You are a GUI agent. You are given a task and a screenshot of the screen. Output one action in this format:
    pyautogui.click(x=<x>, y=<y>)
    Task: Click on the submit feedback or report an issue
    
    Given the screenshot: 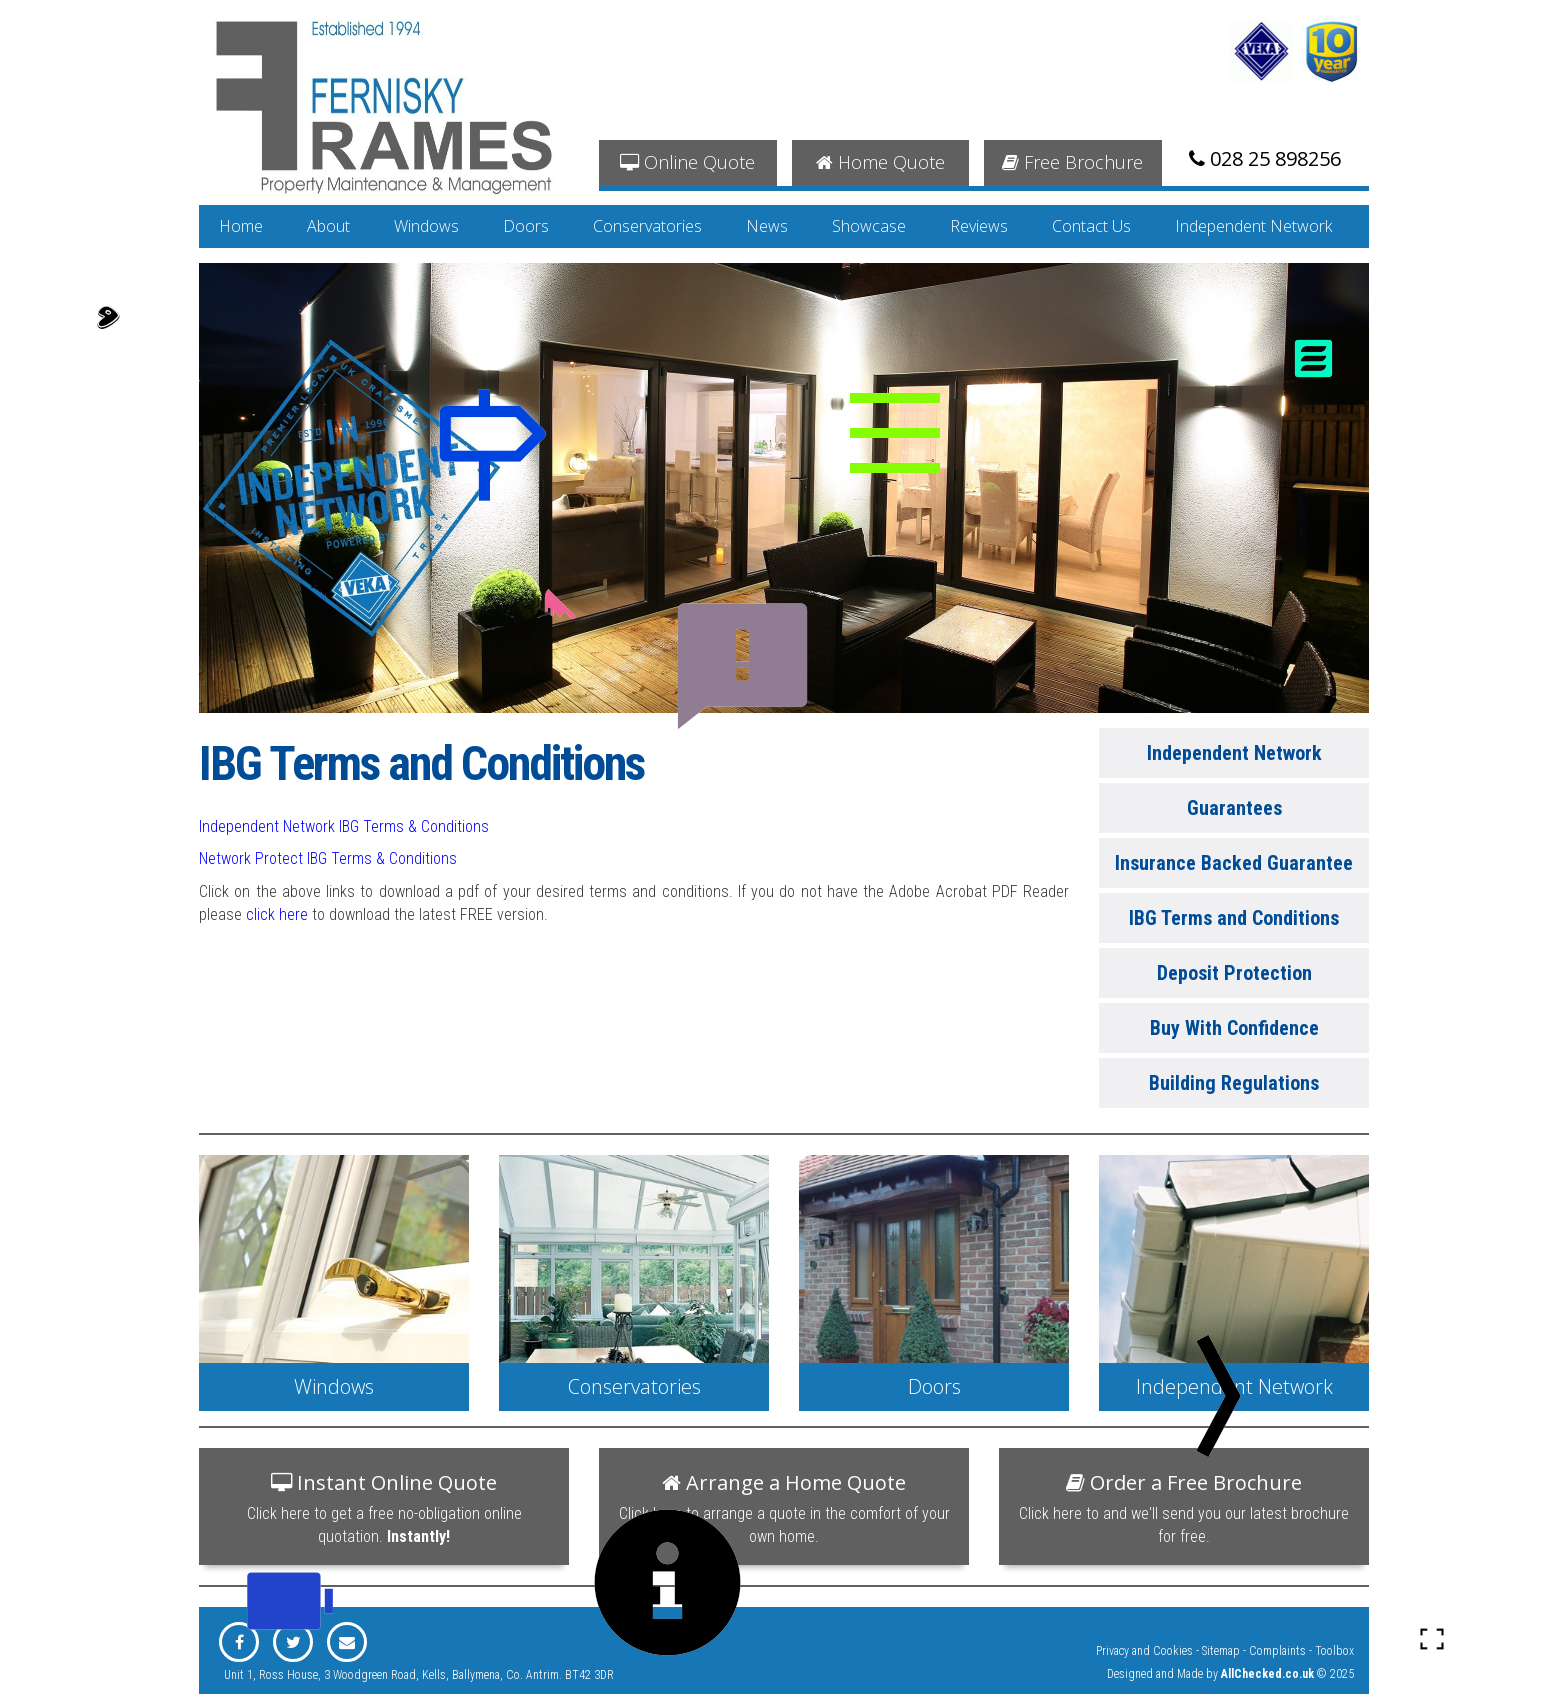 What is the action you would take?
    pyautogui.click(x=742, y=661)
    